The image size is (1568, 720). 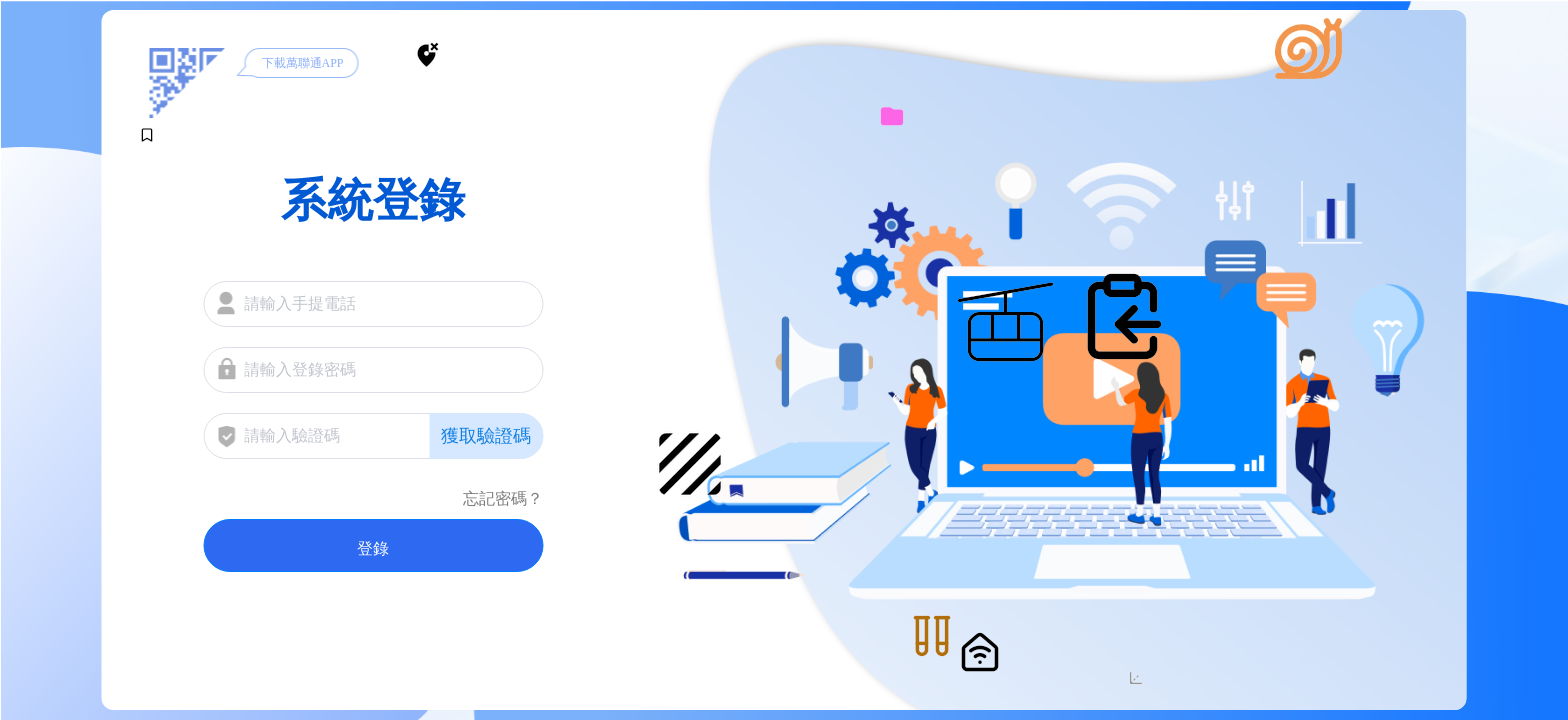 I want to click on access smart home settings, so click(x=980, y=653).